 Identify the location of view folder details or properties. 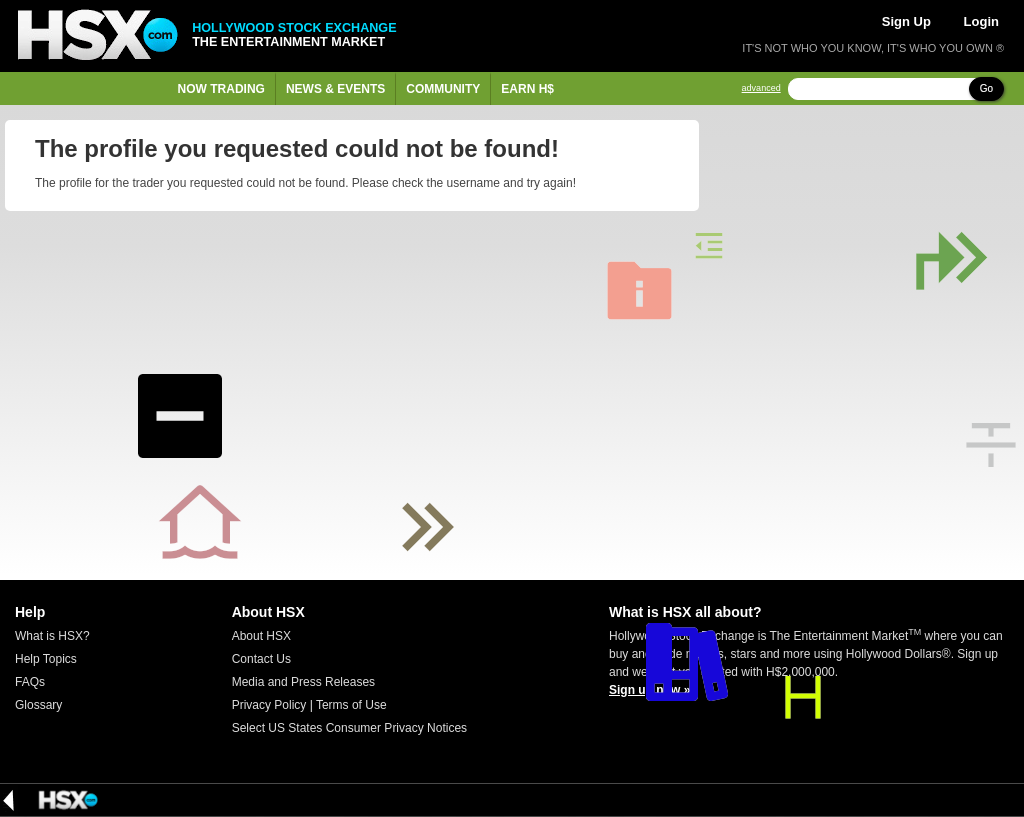
(639, 290).